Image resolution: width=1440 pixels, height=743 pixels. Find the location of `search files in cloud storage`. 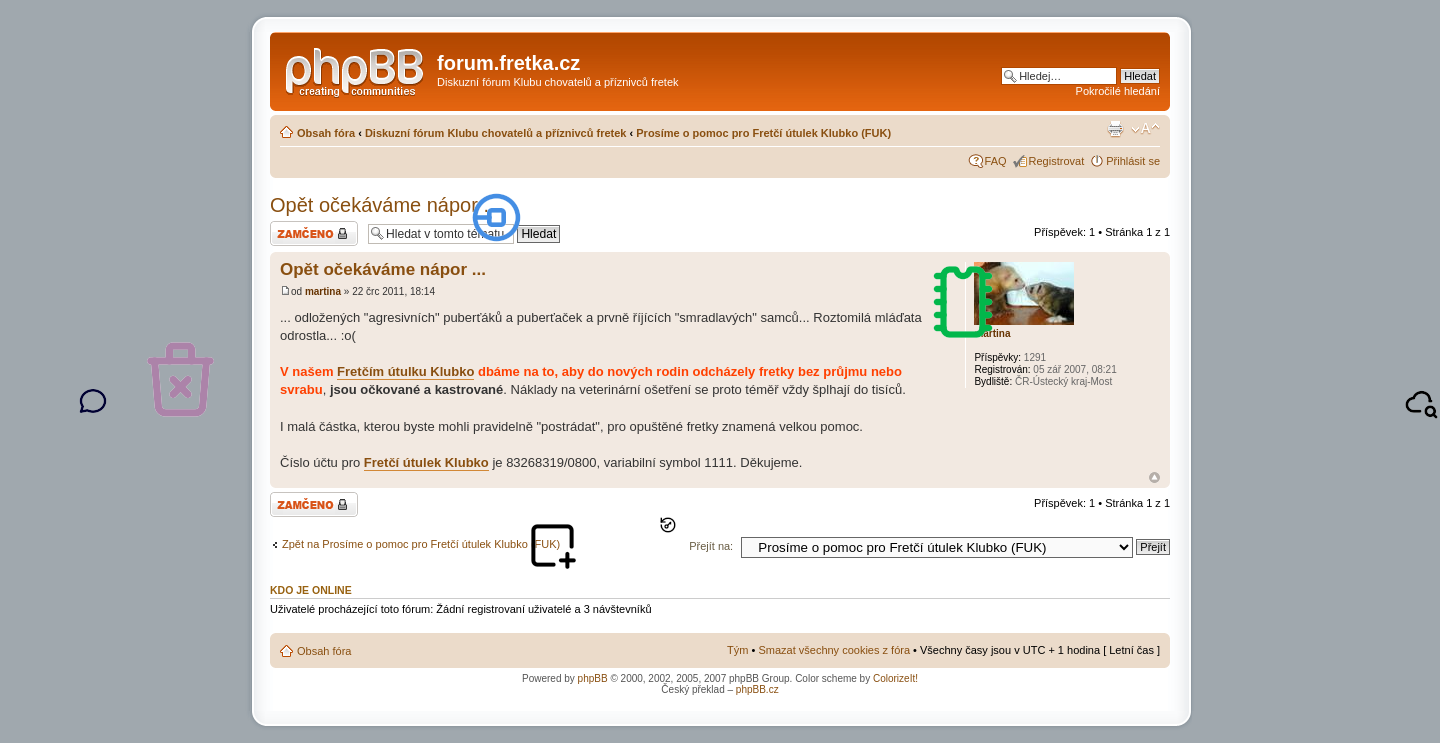

search files in cloud storage is located at coordinates (1421, 402).